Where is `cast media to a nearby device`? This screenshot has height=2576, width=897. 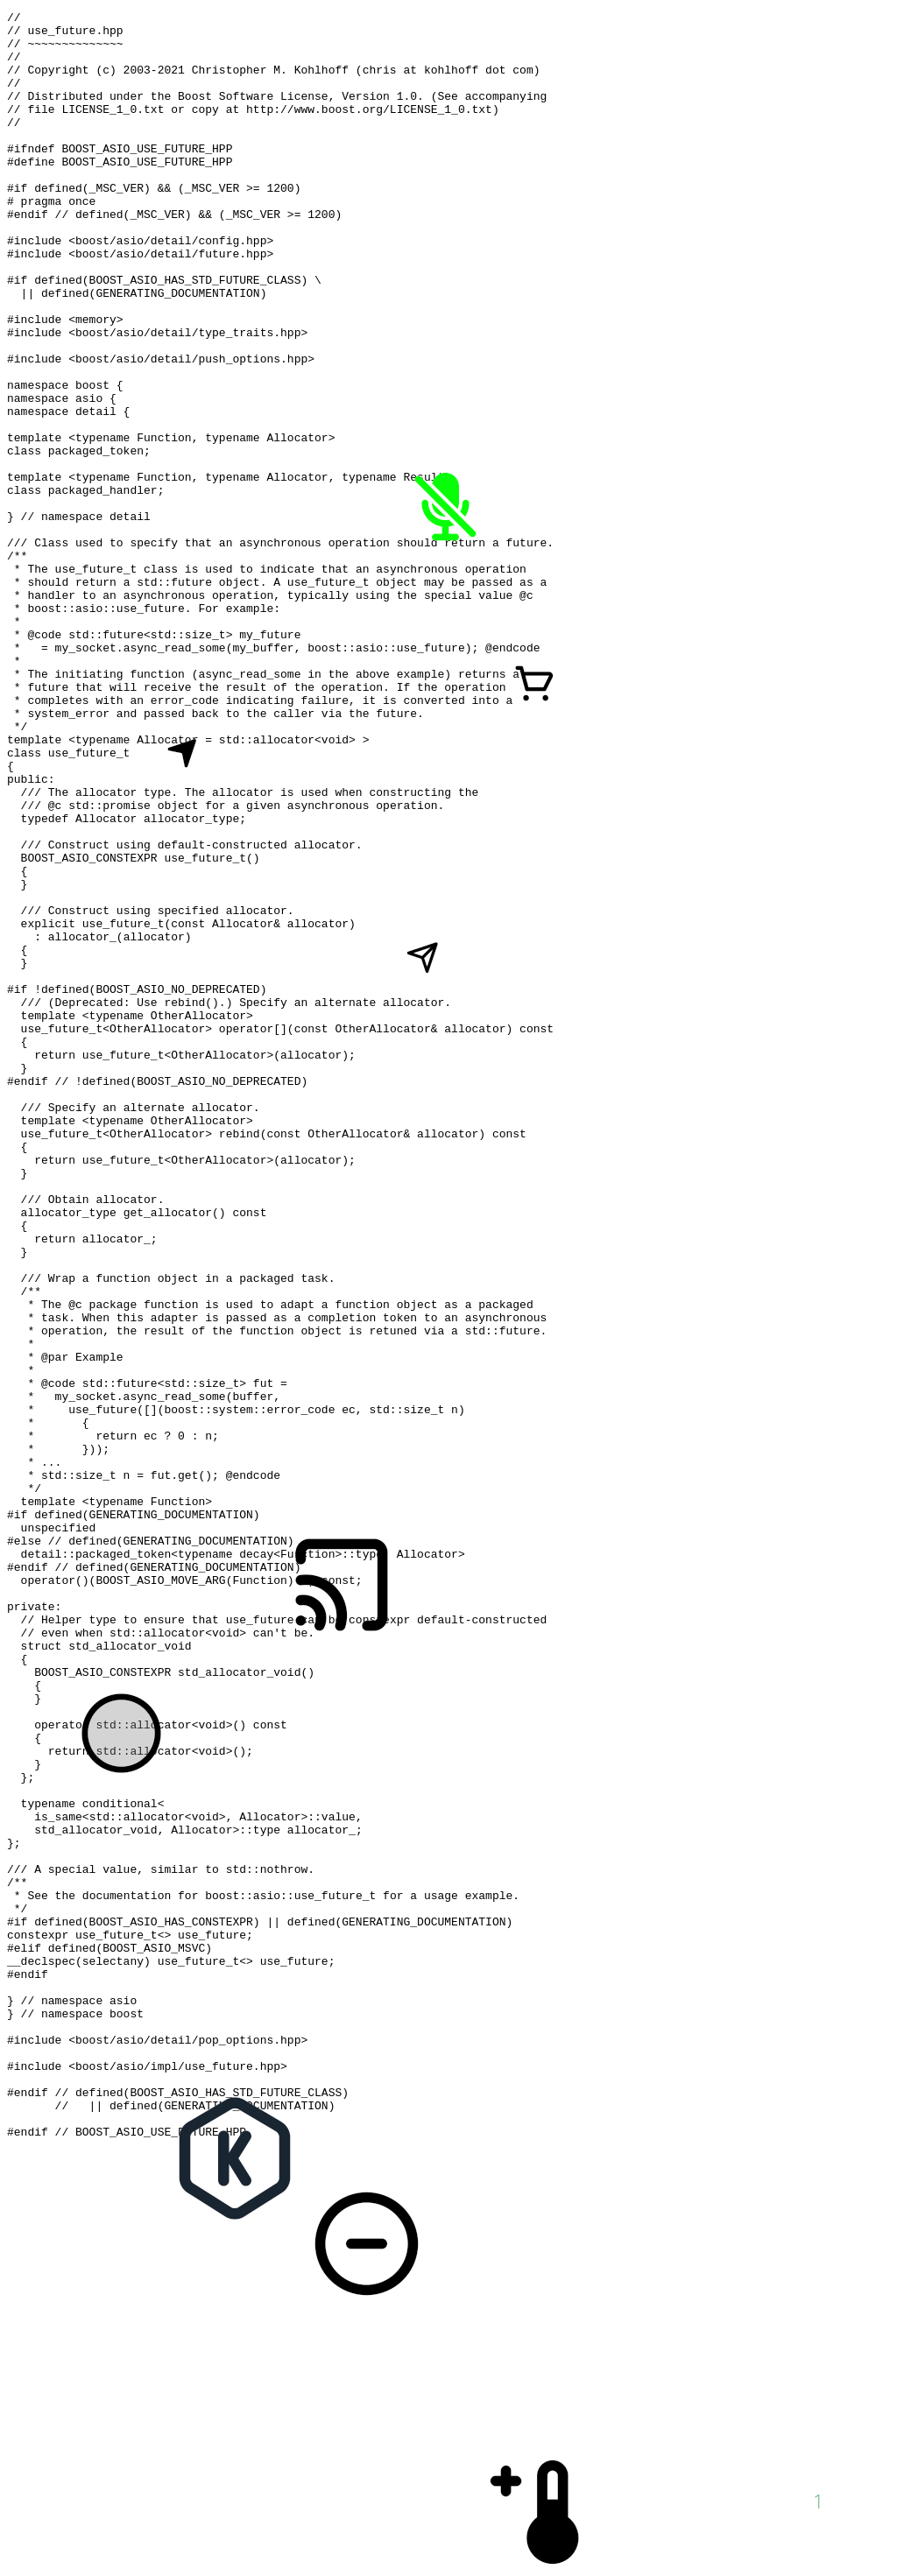 cast media to a nearby device is located at coordinates (342, 1585).